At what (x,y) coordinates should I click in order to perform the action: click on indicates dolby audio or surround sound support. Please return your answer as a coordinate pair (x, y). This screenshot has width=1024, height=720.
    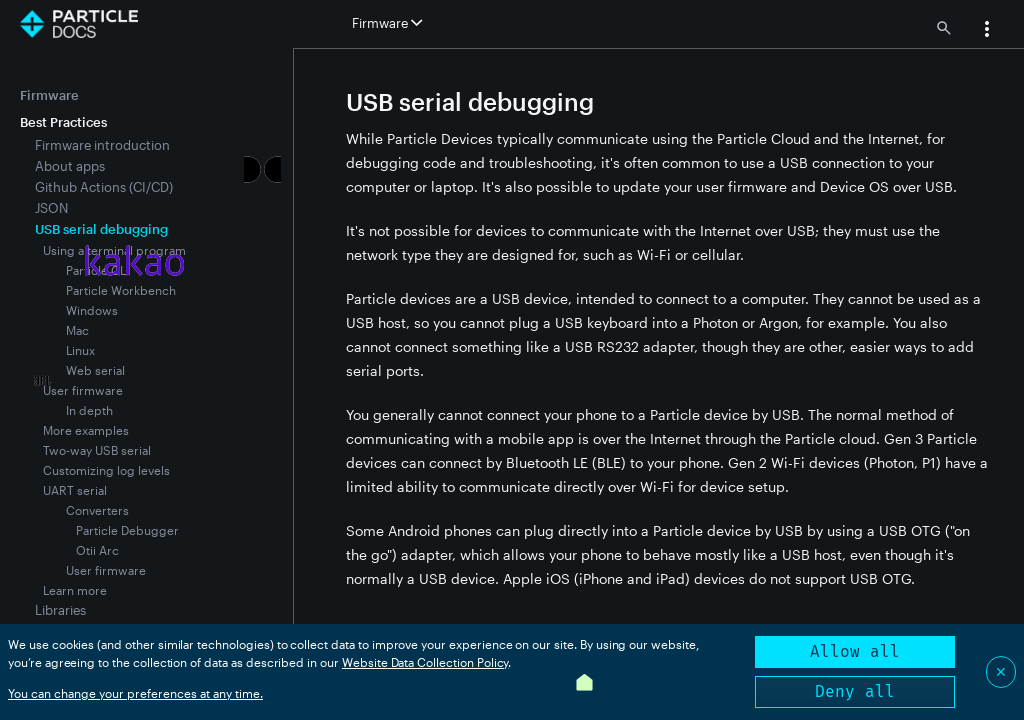
    Looking at the image, I should click on (262, 169).